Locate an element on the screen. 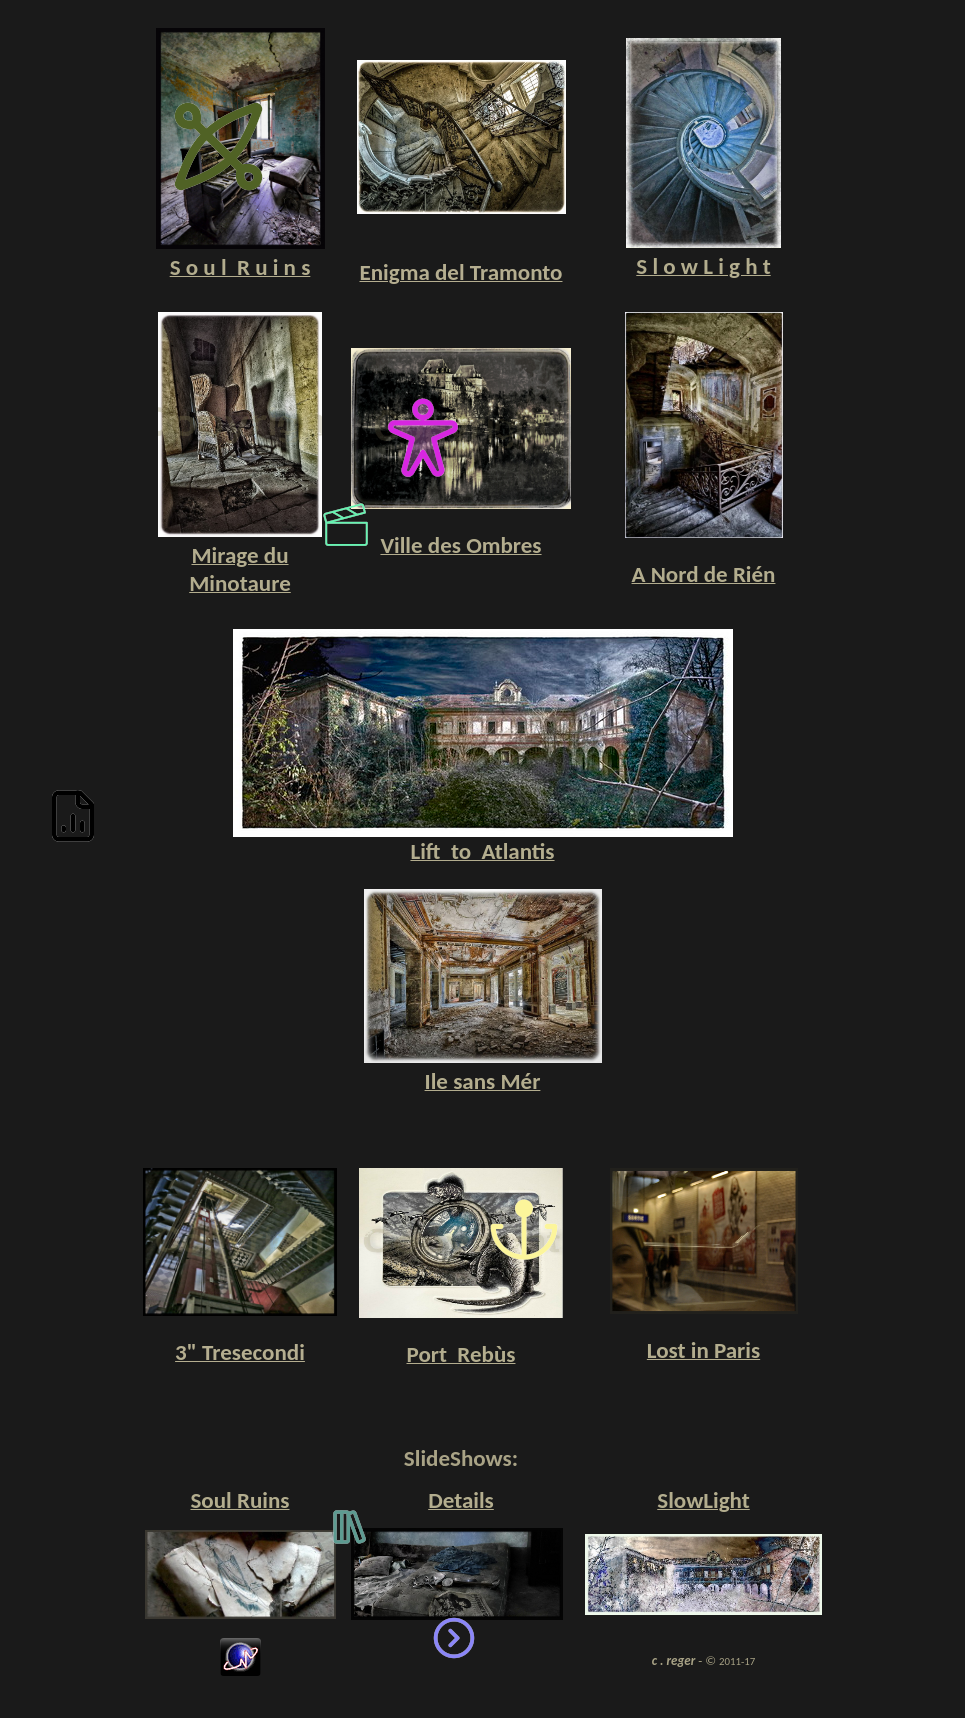 The image size is (965, 1718). access kayaking or water sports activities is located at coordinates (218, 146).